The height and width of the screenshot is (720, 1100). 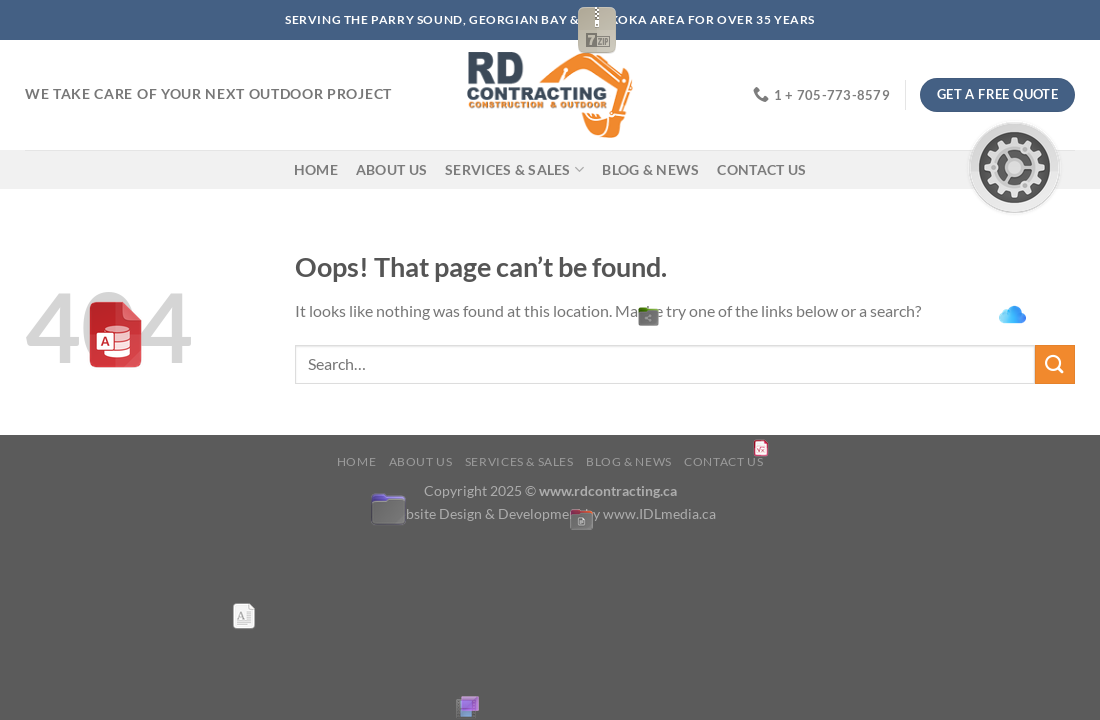 I want to click on a 7z compressed archive file, so click(x=597, y=30).